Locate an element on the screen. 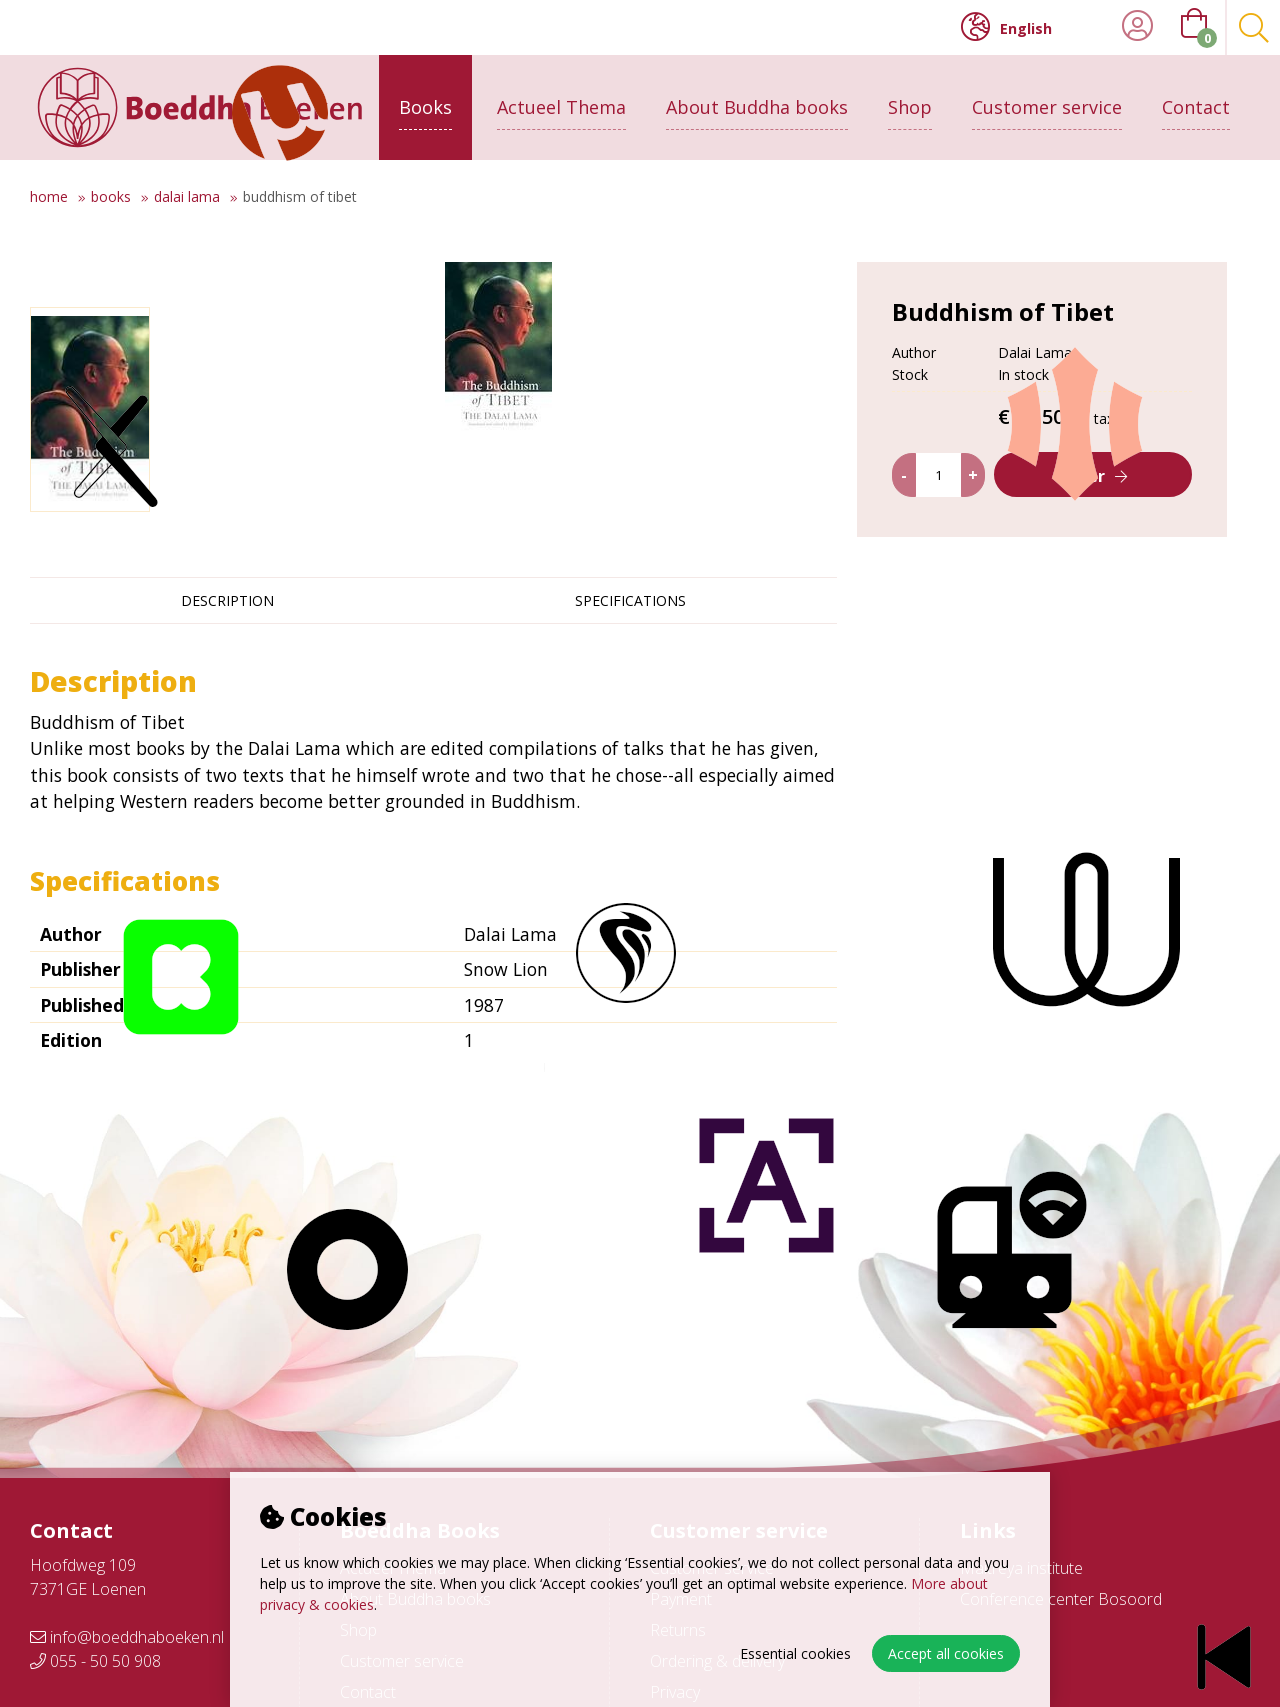  indicates wifi availability on subway or transit is located at coordinates (1004, 1253).